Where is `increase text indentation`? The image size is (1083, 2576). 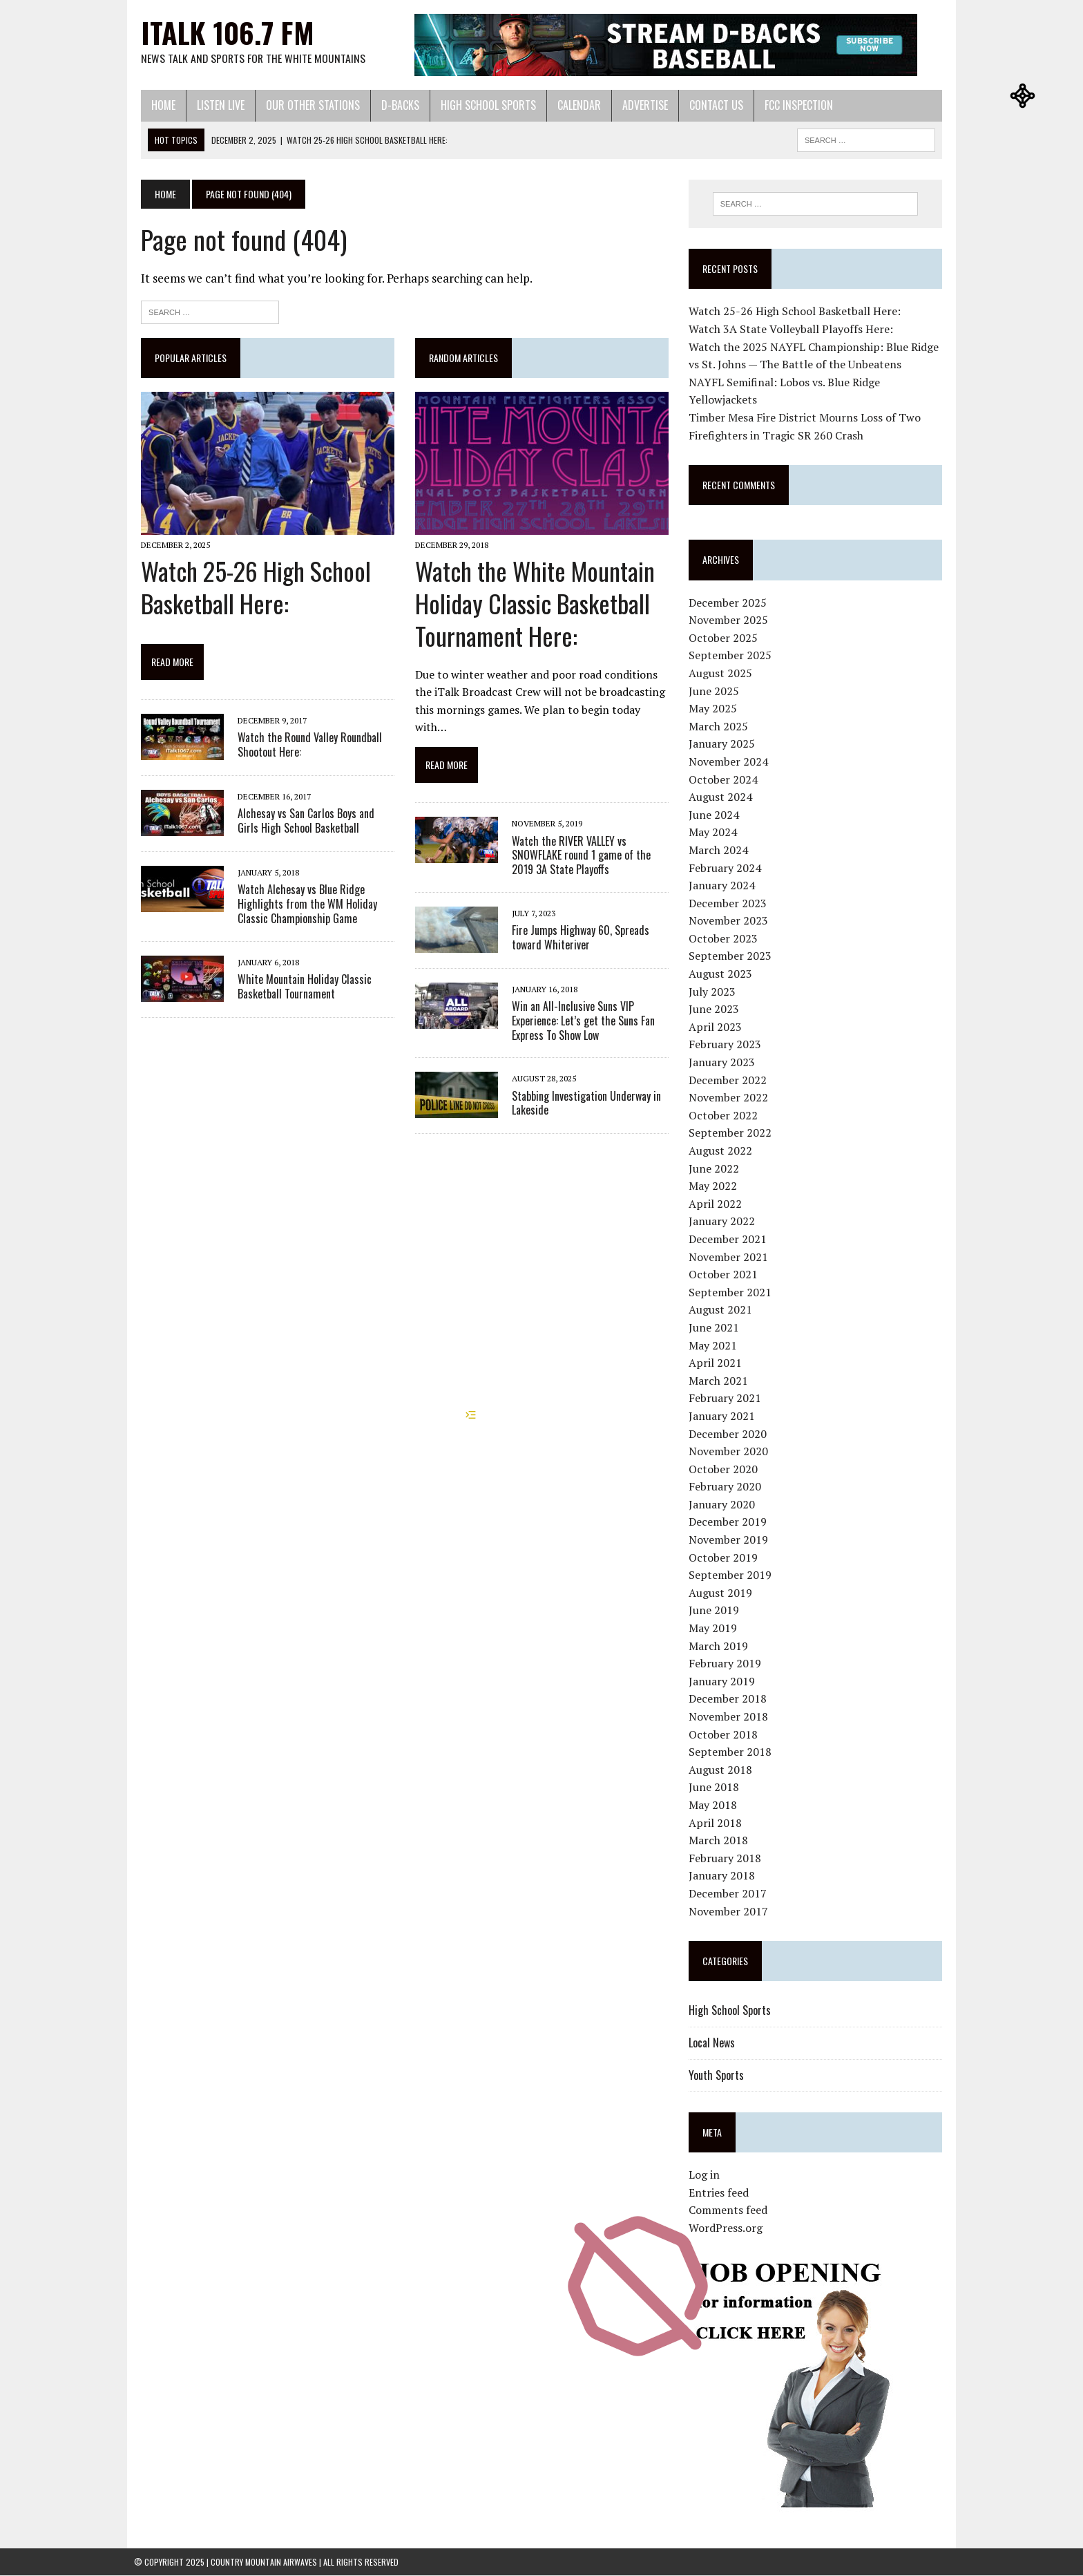
increase text indentation is located at coordinates (470, 1414).